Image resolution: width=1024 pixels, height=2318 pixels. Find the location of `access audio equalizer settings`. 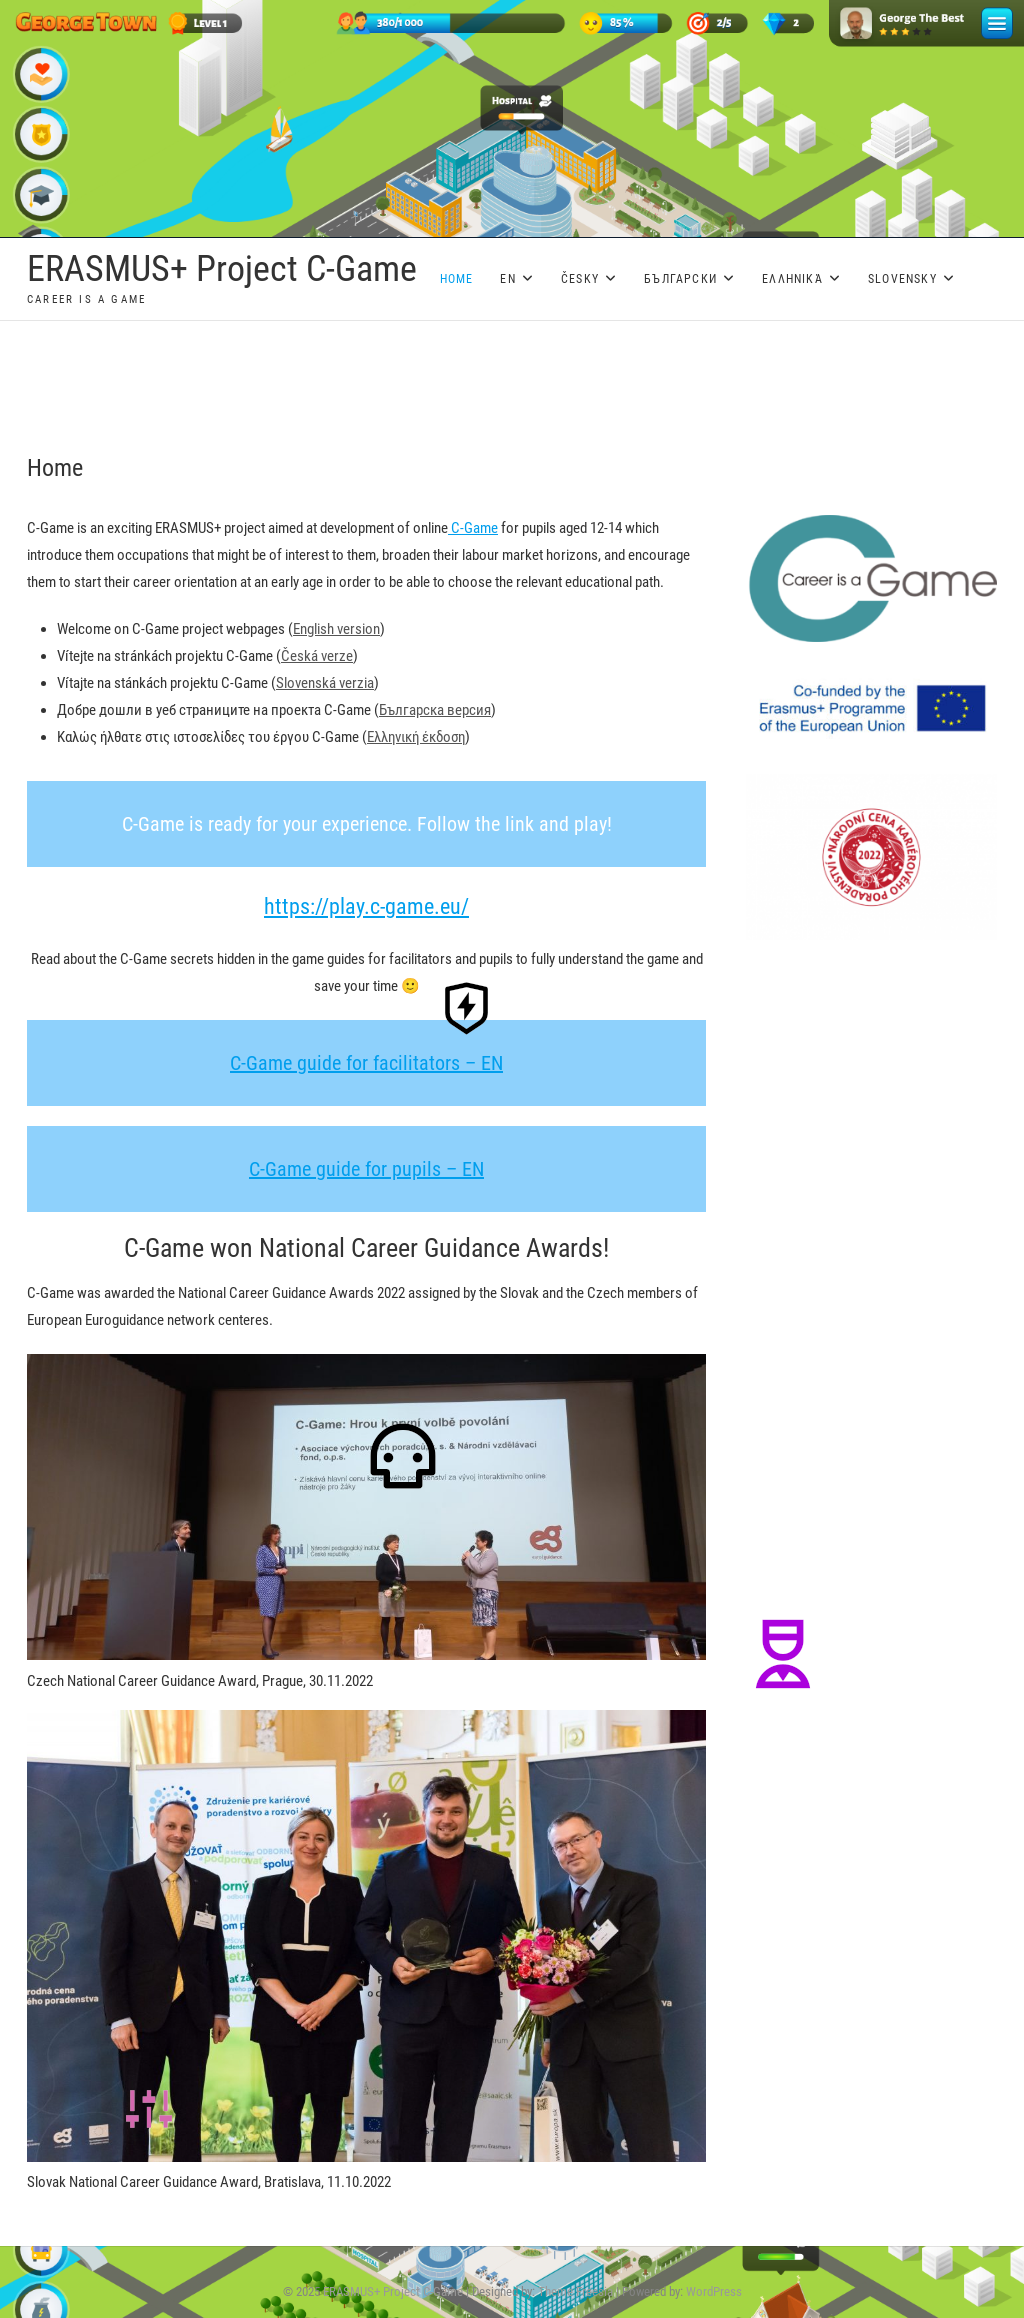

access audio equalizer settings is located at coordinates (149, 2109).